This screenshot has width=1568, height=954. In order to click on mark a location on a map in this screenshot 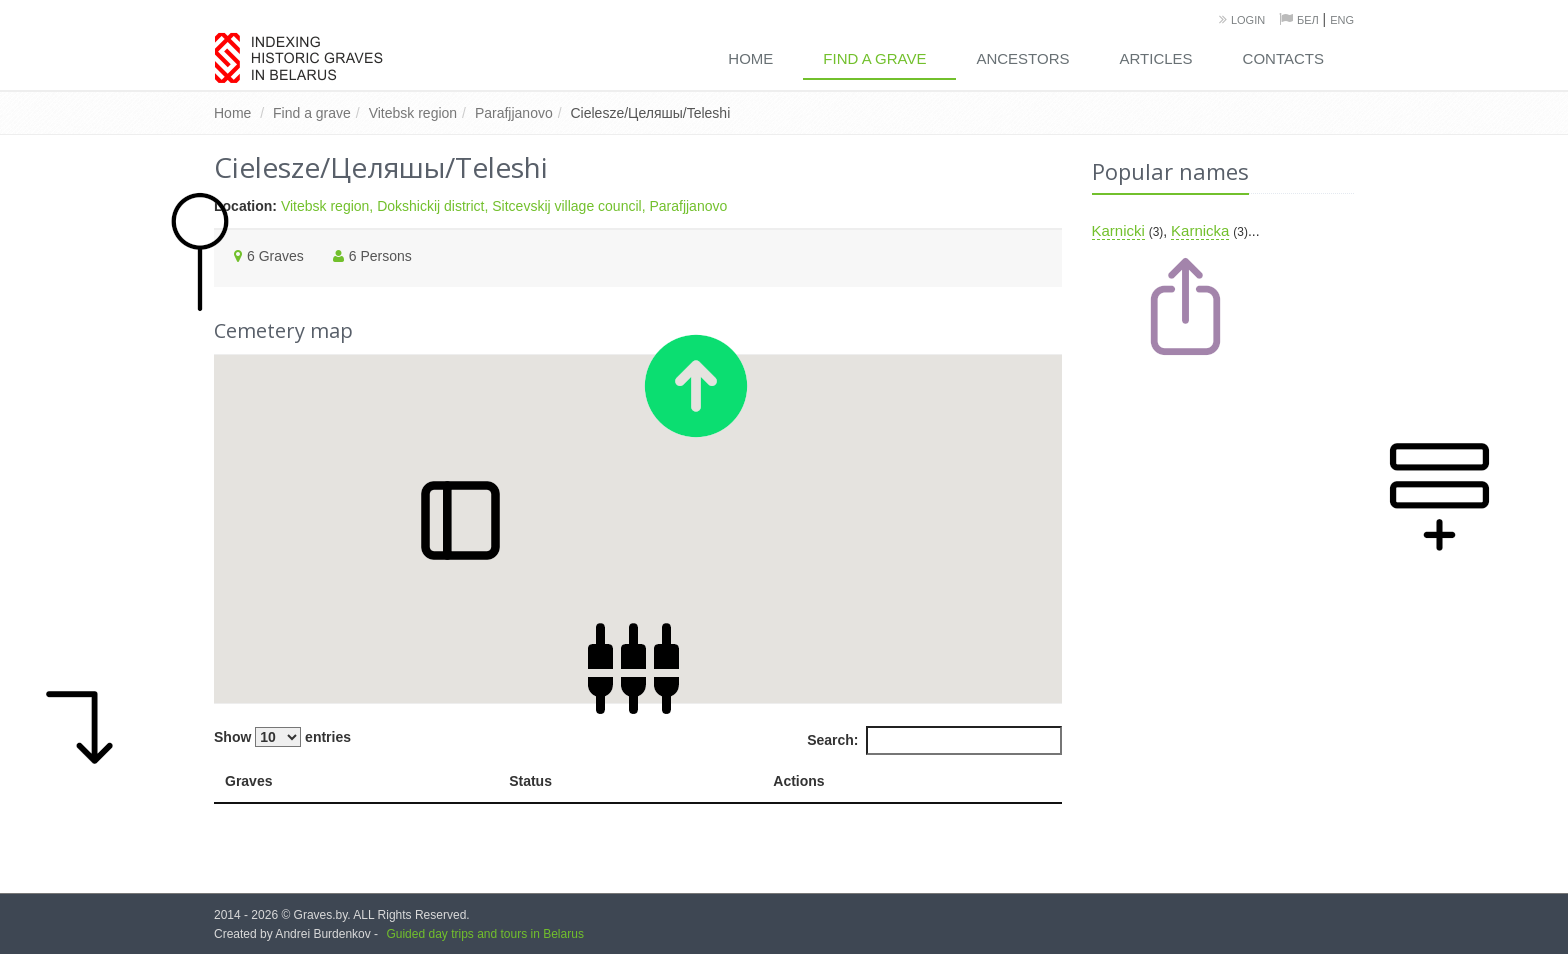, I will do `click(200, 252)`.